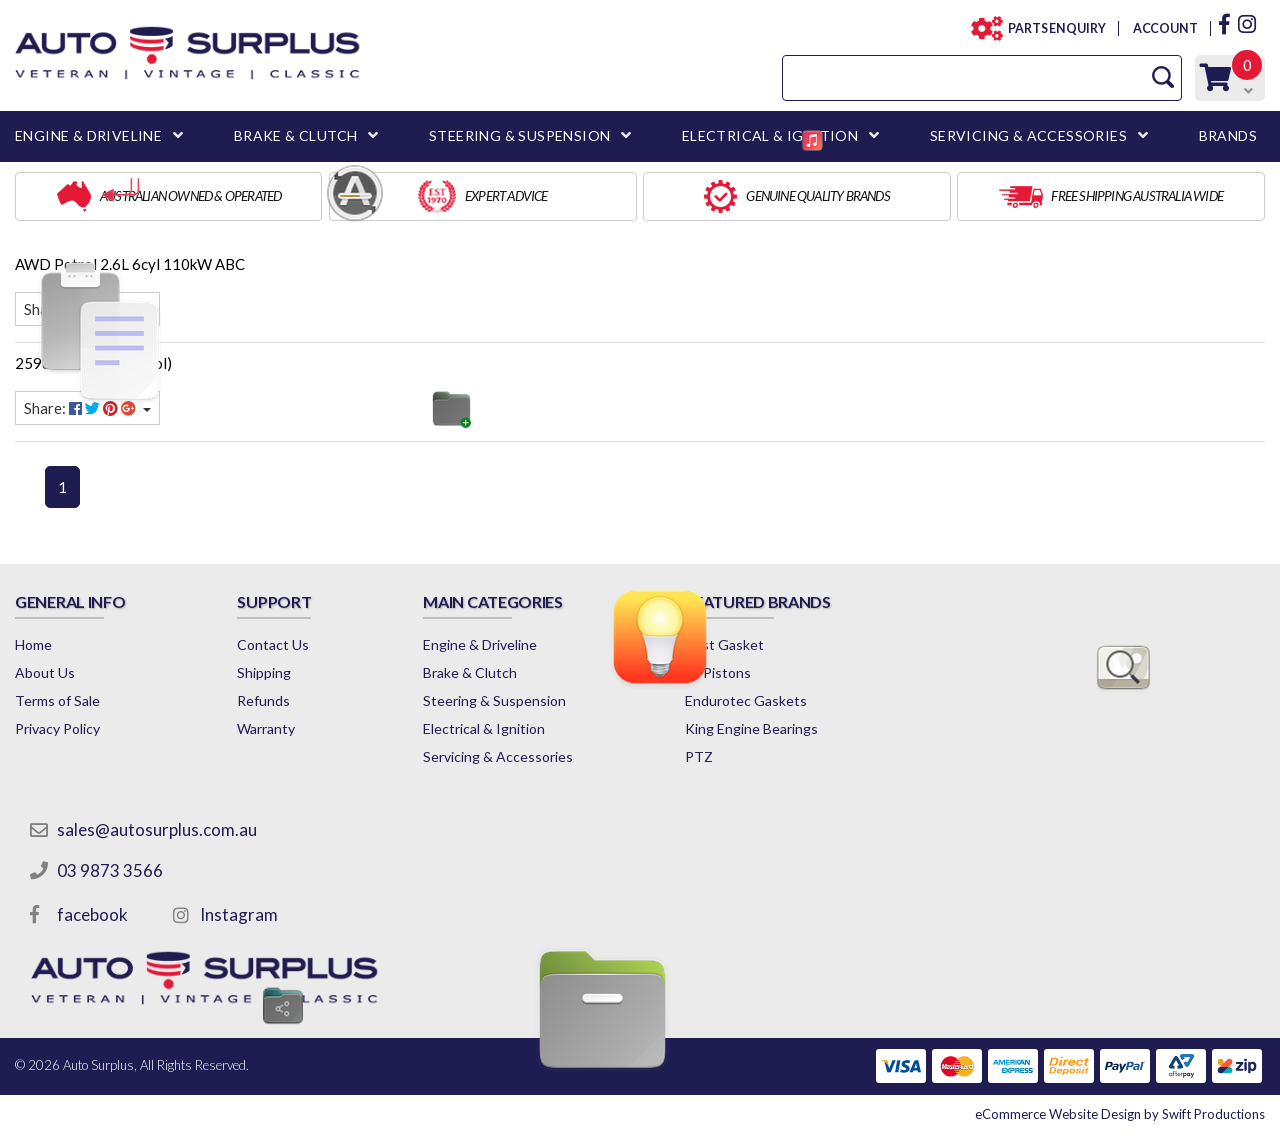 The height and width of the screenshot is (1140, 1280). I want to click on open redshift to adjust screen color temperature, so click(660, 637).